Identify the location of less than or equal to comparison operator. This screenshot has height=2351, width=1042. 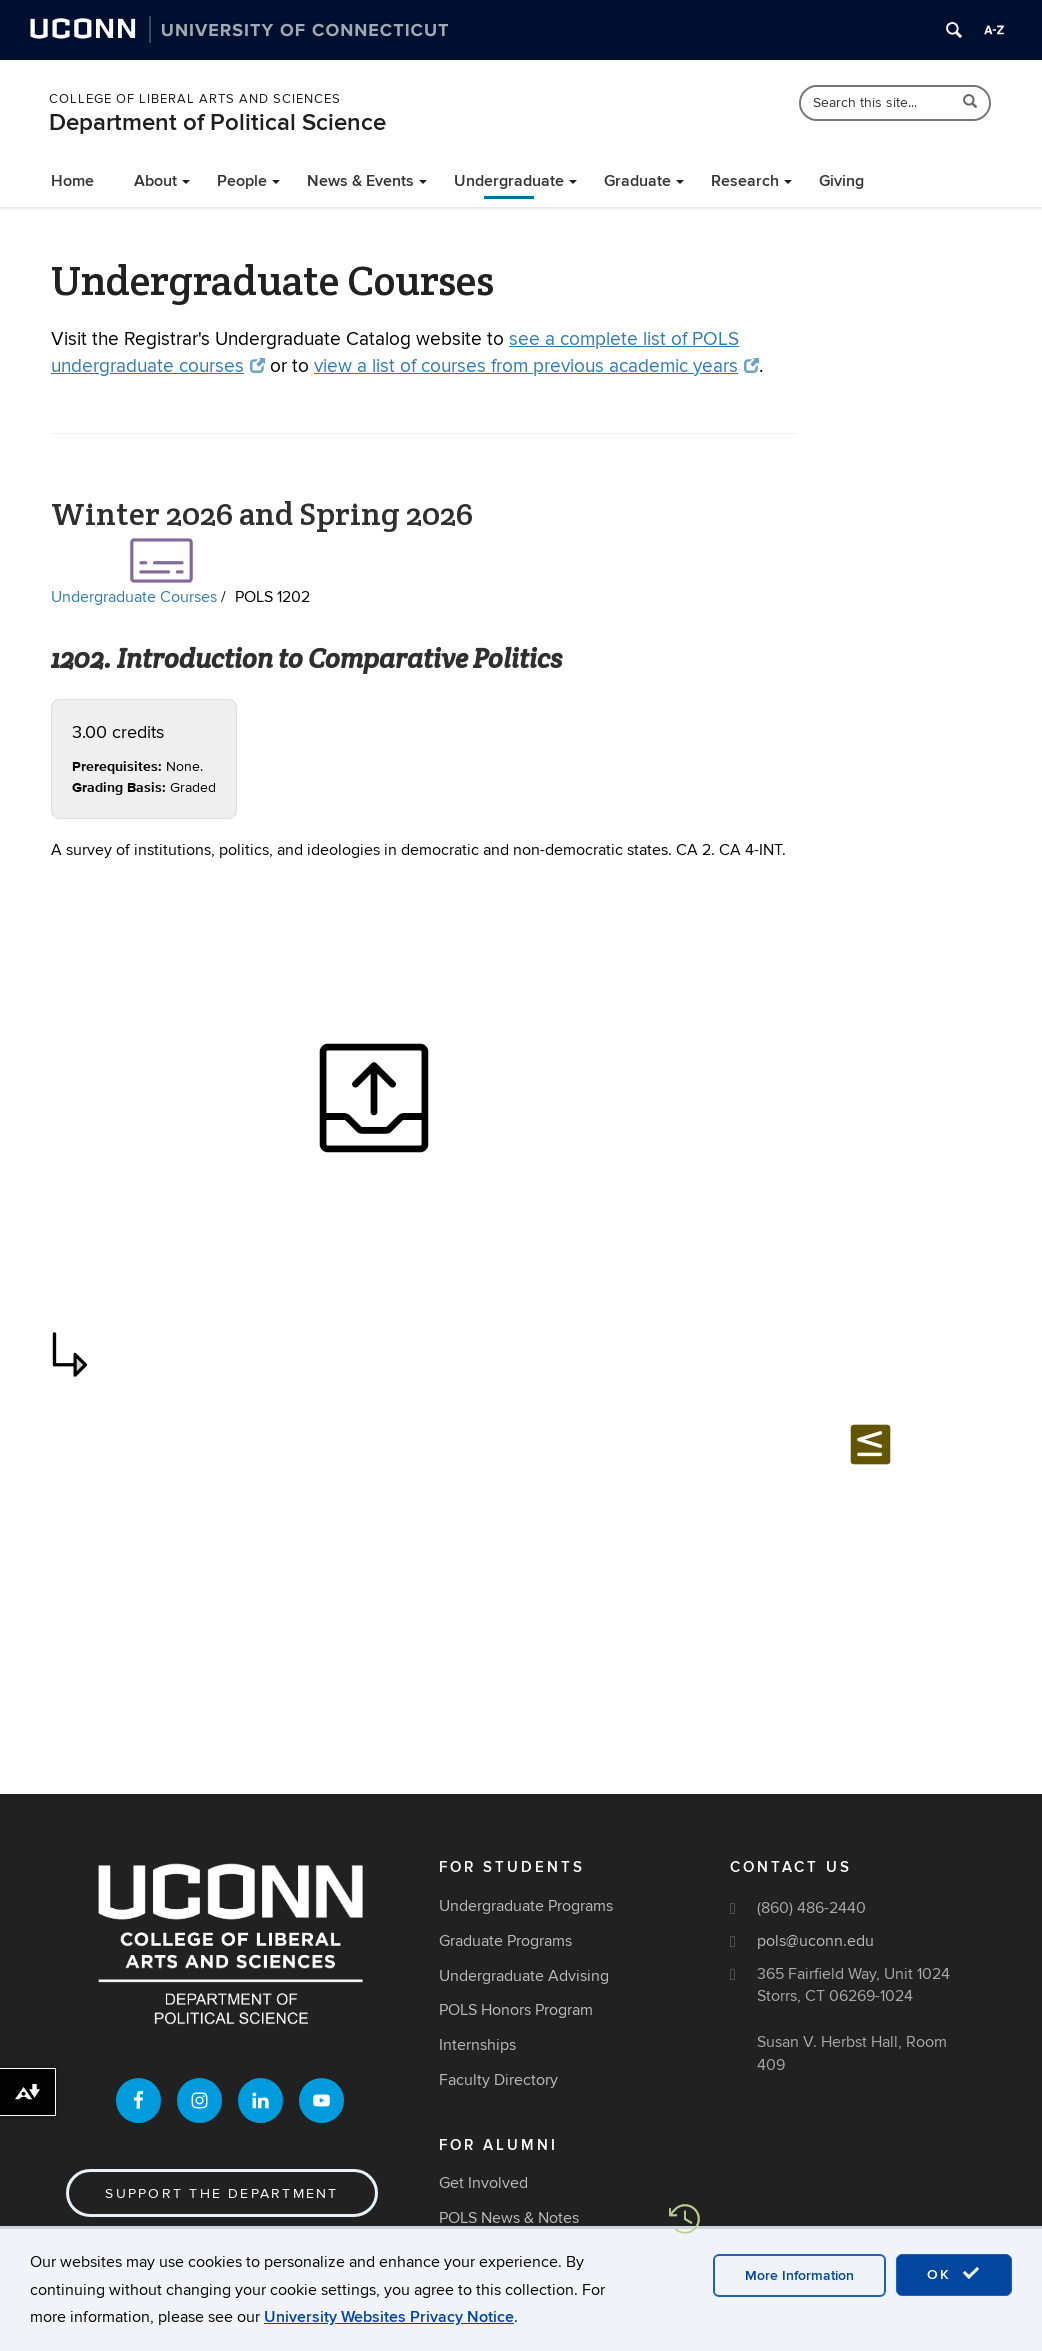
(870, 1444).